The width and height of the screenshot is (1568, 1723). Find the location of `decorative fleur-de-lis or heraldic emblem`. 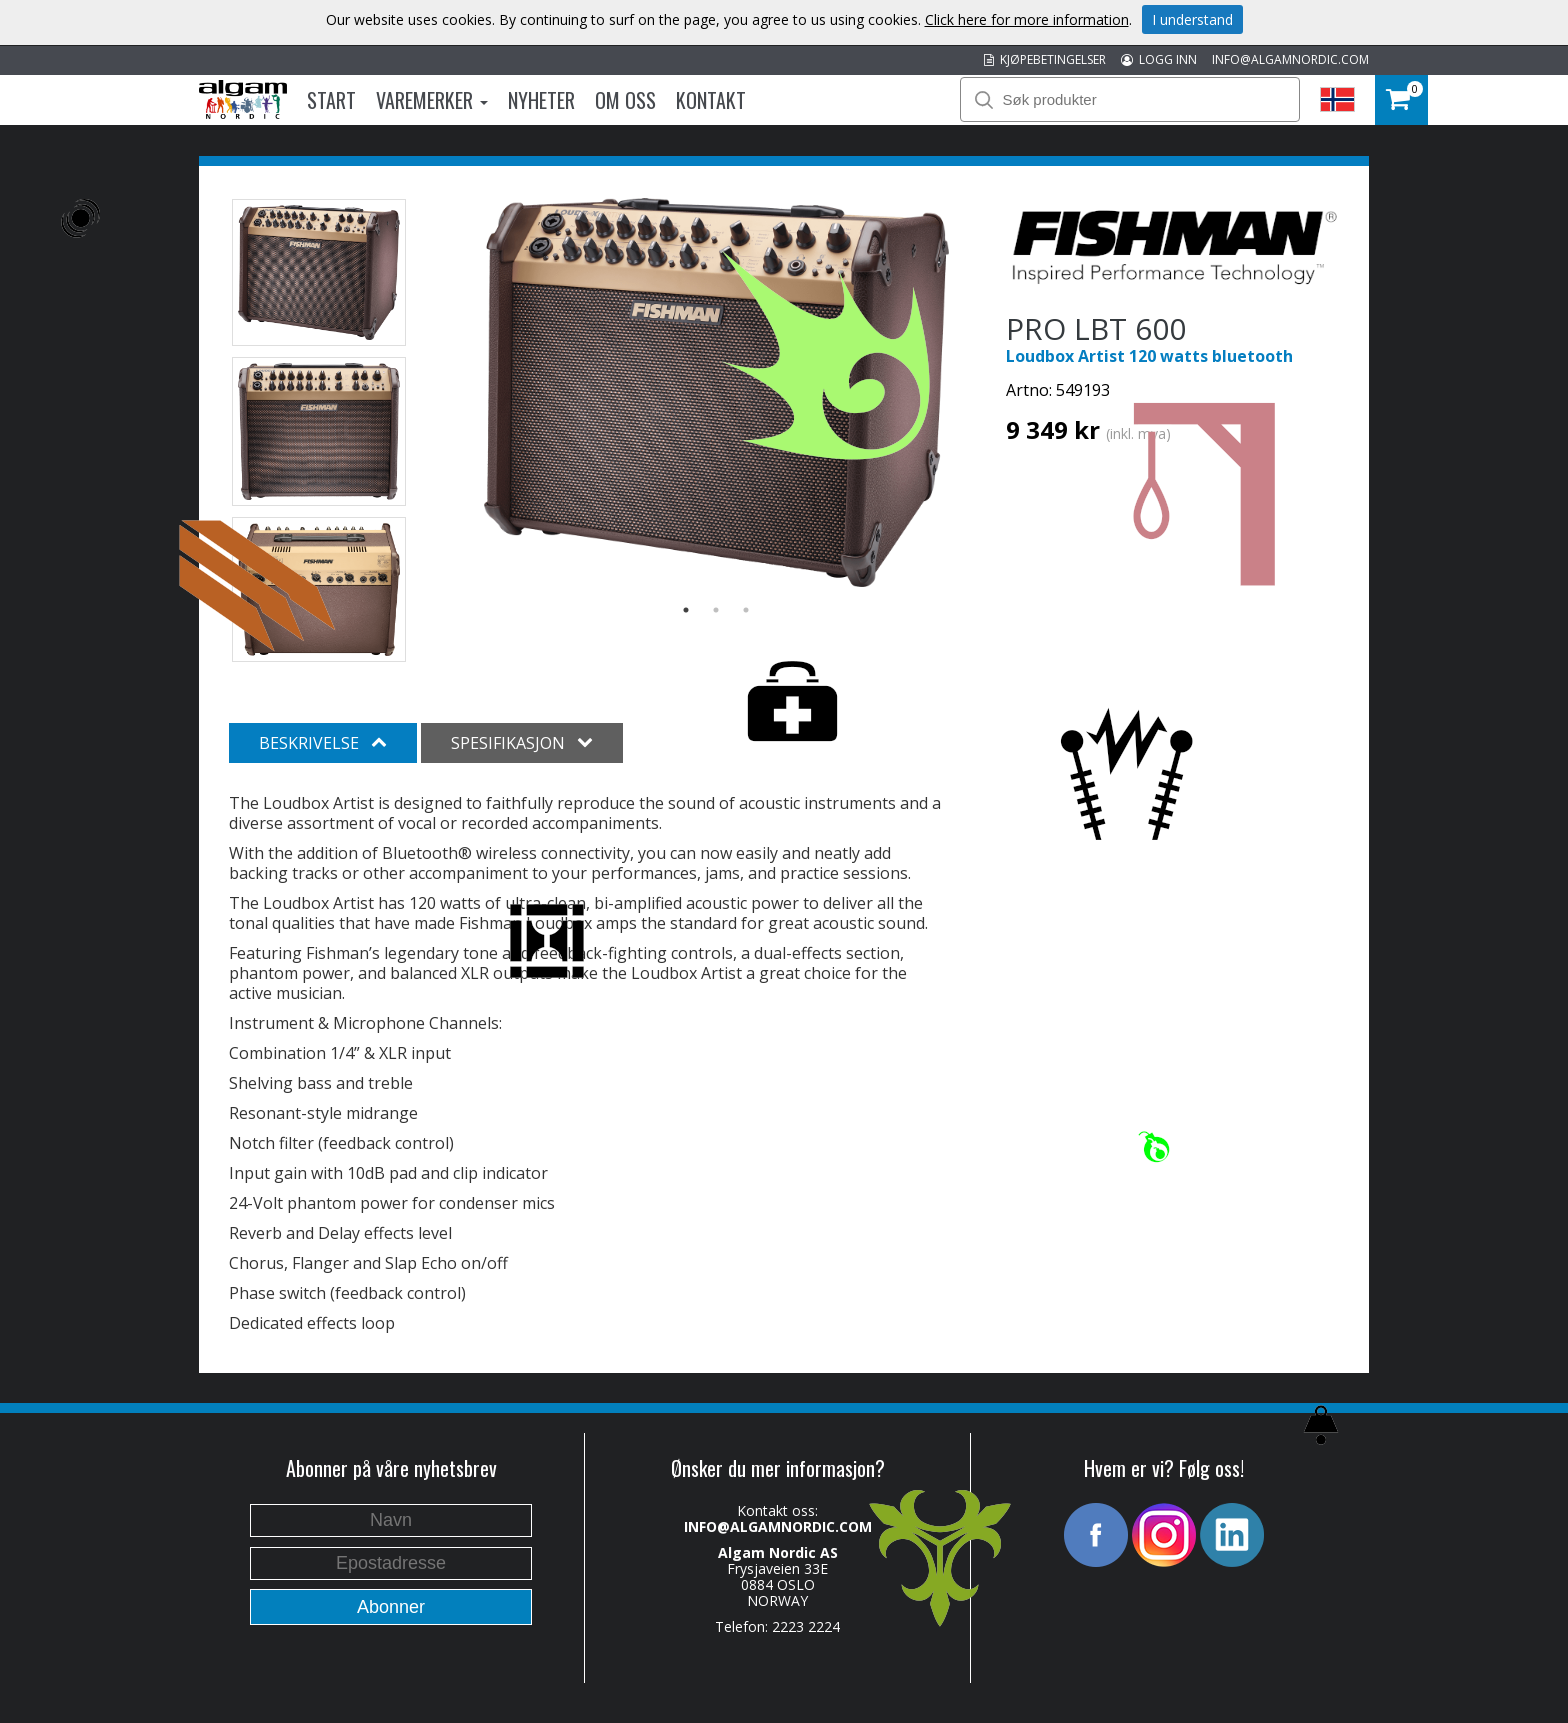

decorative fleur-de-lis or heraldic emblem is located at coordinates (939, 1556).